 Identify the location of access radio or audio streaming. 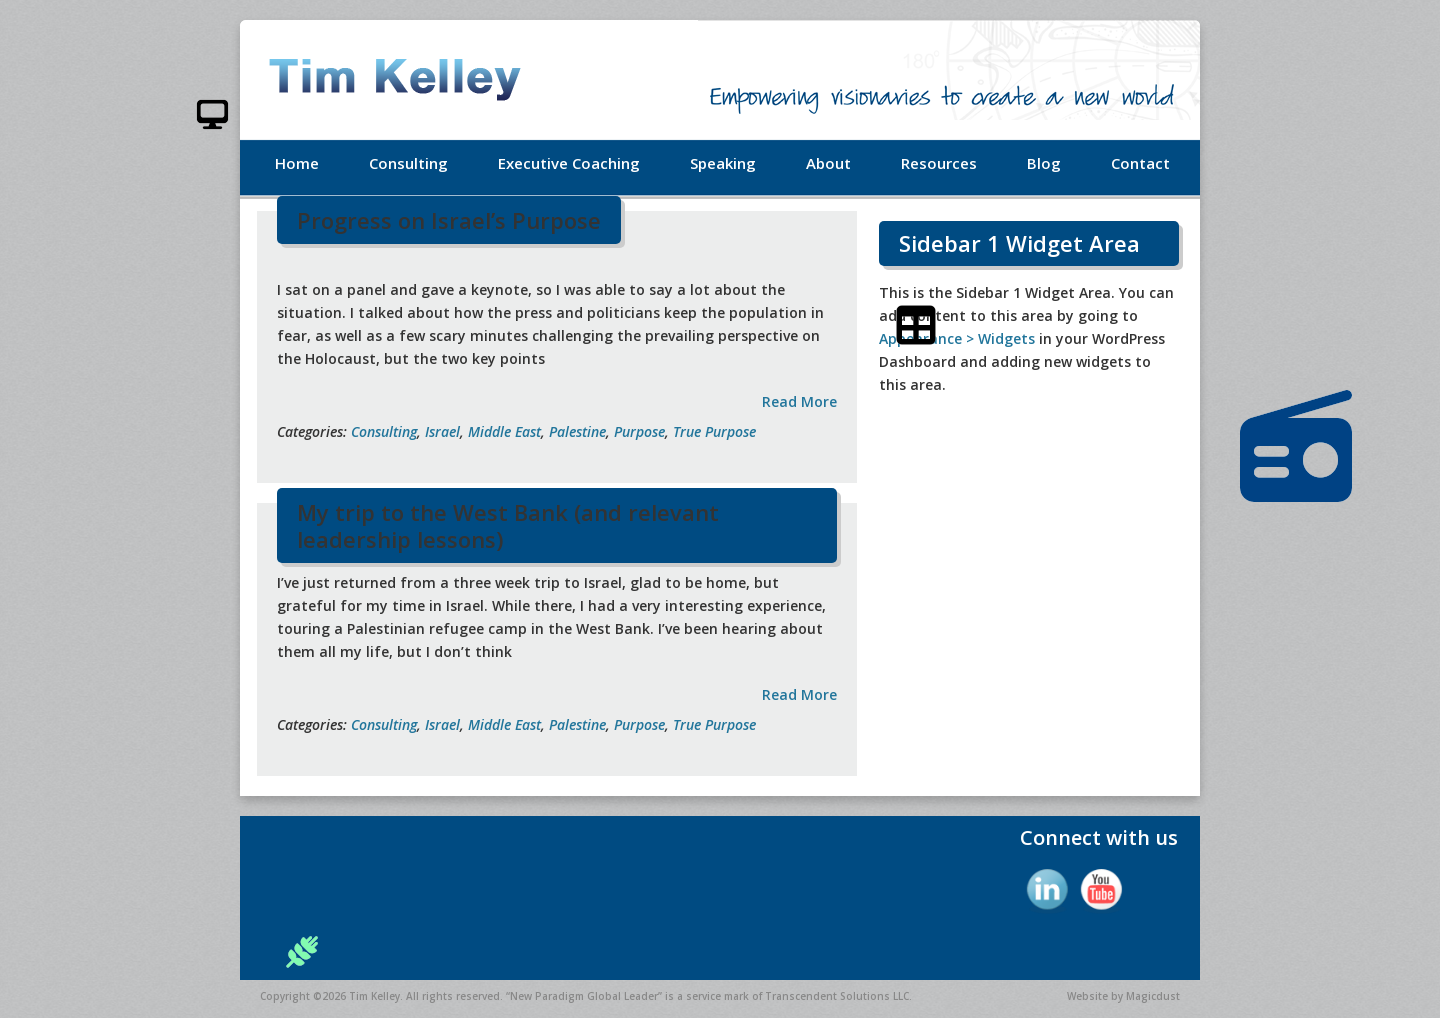
(1296, 453).